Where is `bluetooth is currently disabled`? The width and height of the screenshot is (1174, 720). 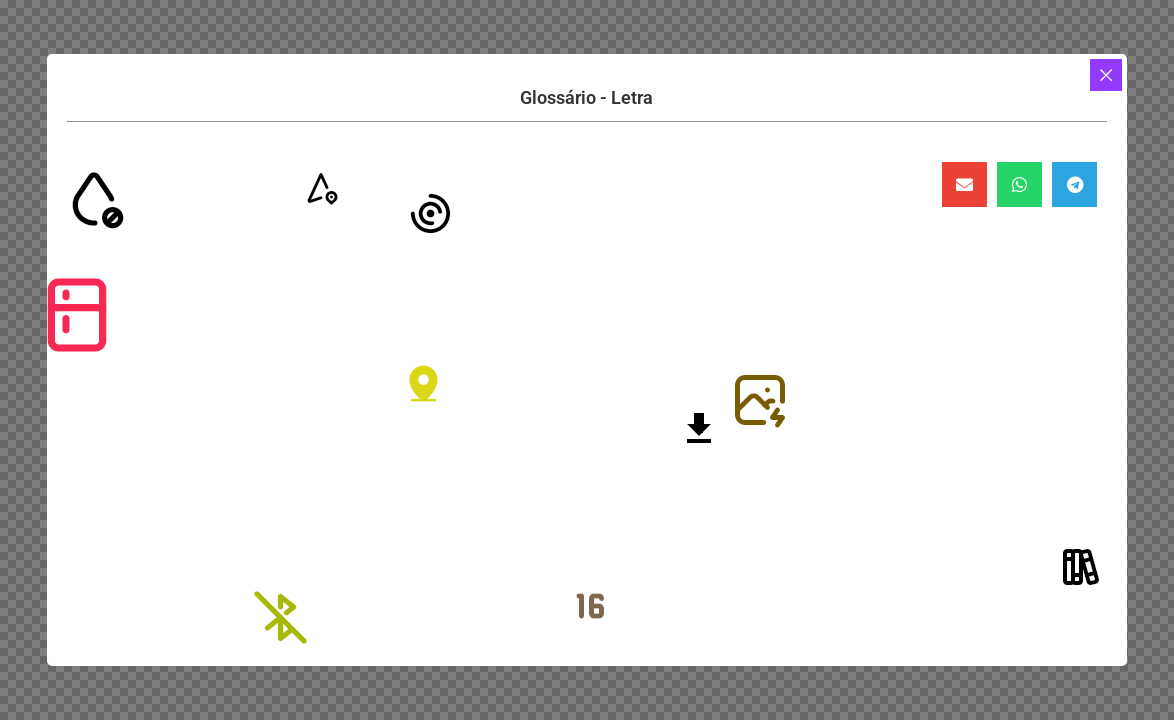 bluetooth is currently disabled is located at coordinates (280, 617).